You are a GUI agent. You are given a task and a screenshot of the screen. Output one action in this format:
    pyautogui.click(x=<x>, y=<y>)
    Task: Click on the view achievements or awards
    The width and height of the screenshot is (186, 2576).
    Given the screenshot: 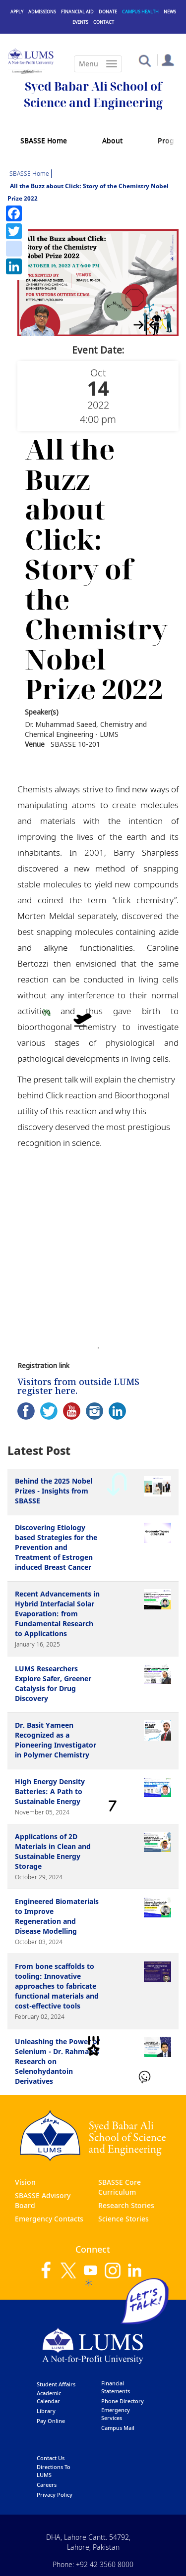 What is the action you would take?
    pyautogui.click(x=93, y=2046)
    